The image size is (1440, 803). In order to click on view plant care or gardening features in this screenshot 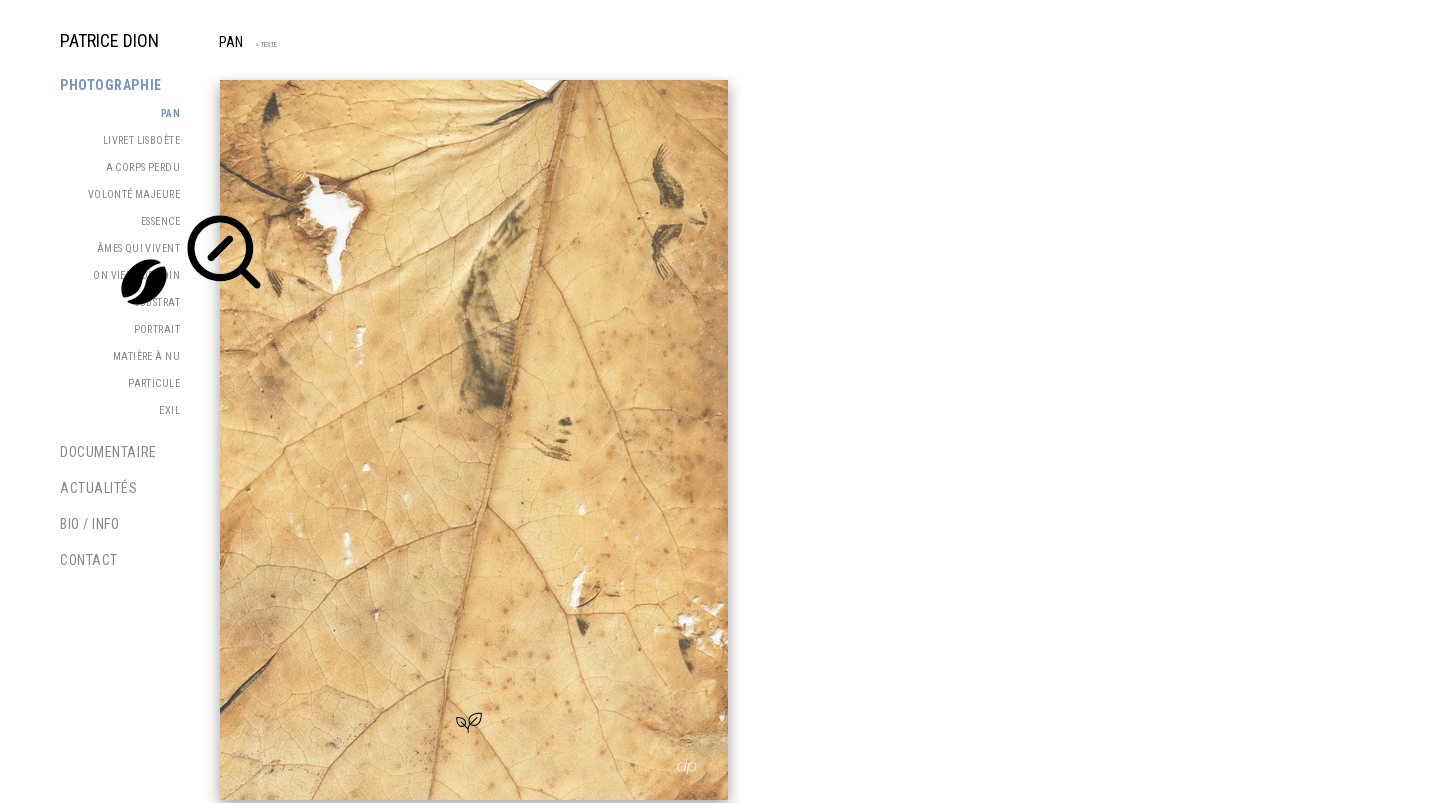, I will do `click(469, 722)`.